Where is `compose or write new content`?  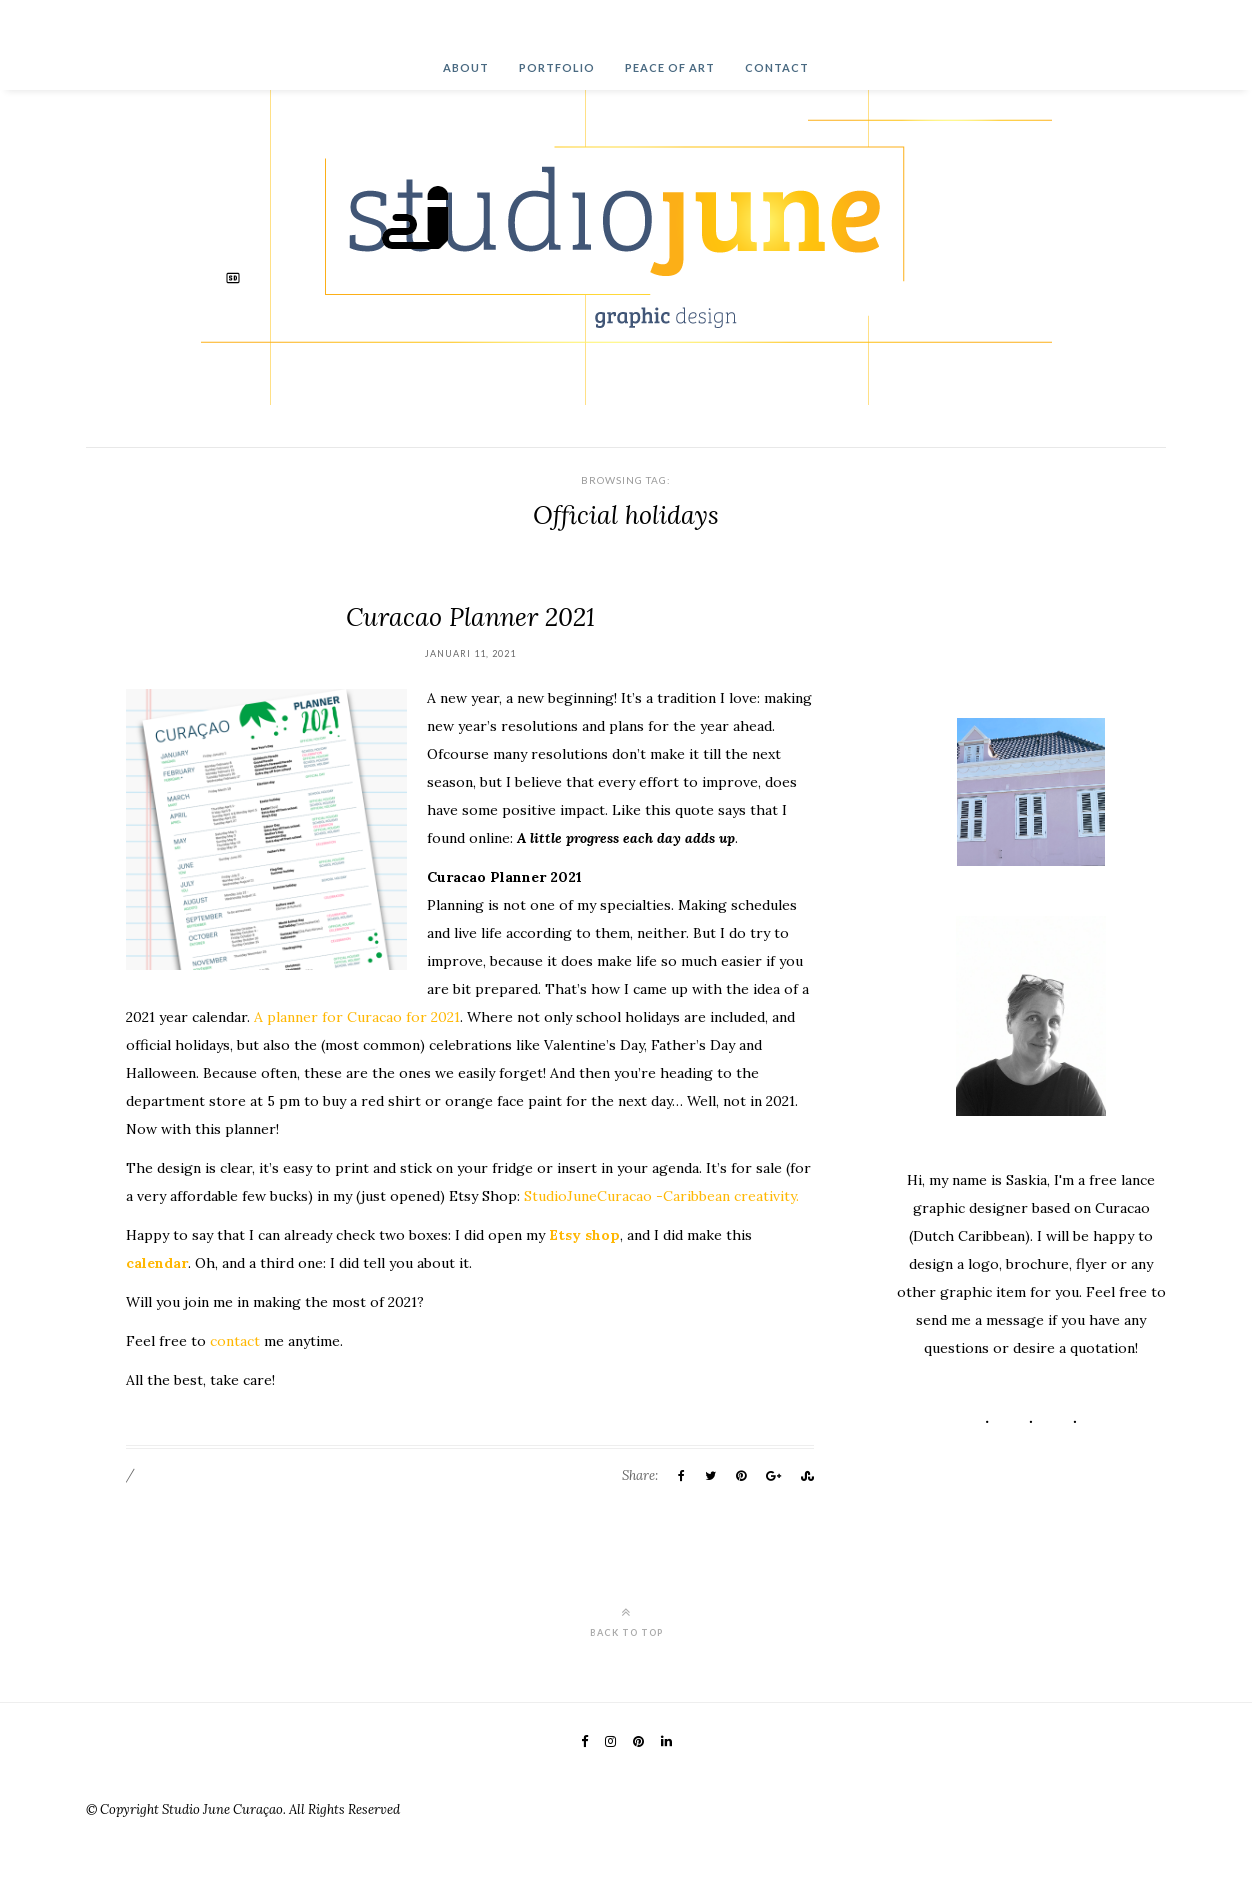
compose or write new content is located at coordinates (417, 221).